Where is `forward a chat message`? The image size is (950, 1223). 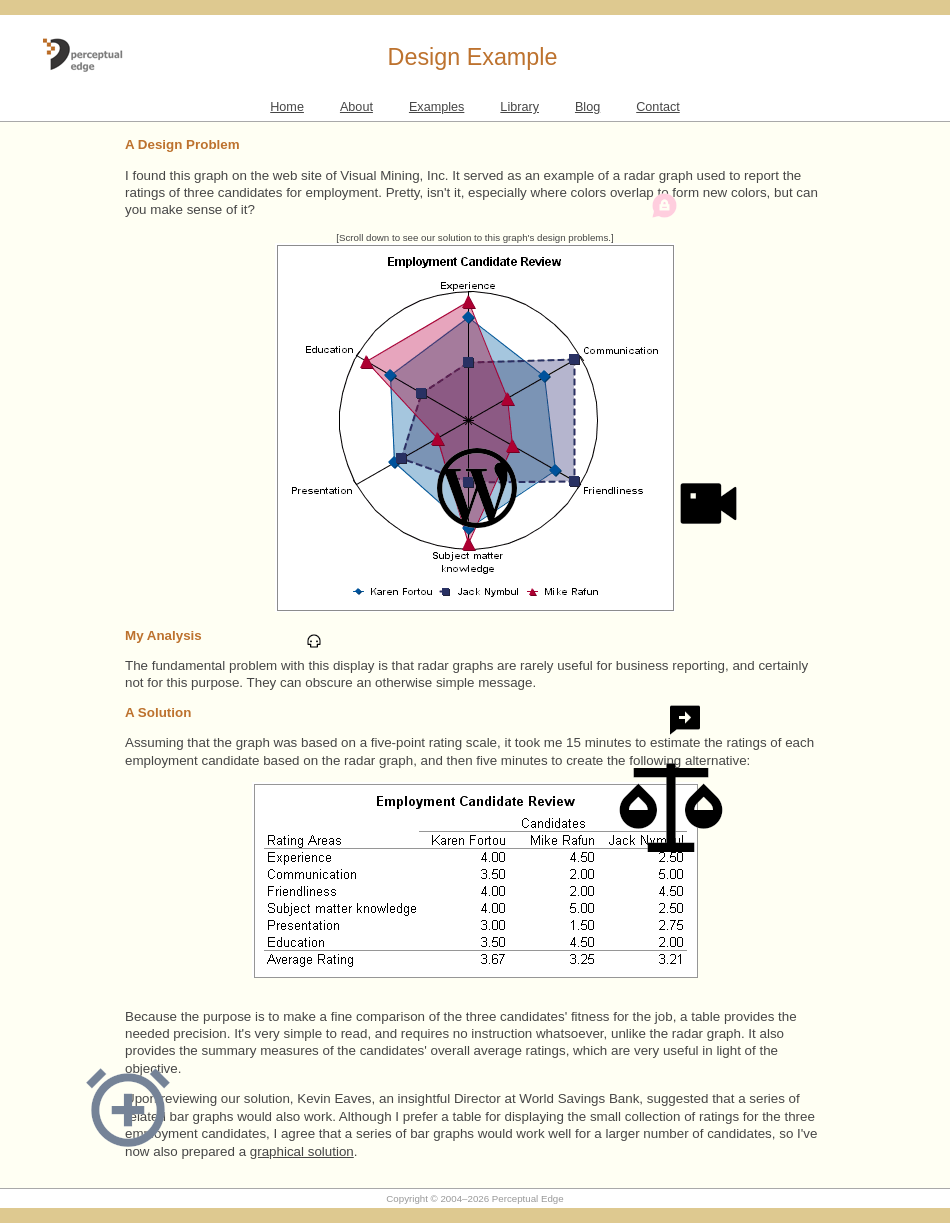
forward a chat message is located at coordinates (685, 719).